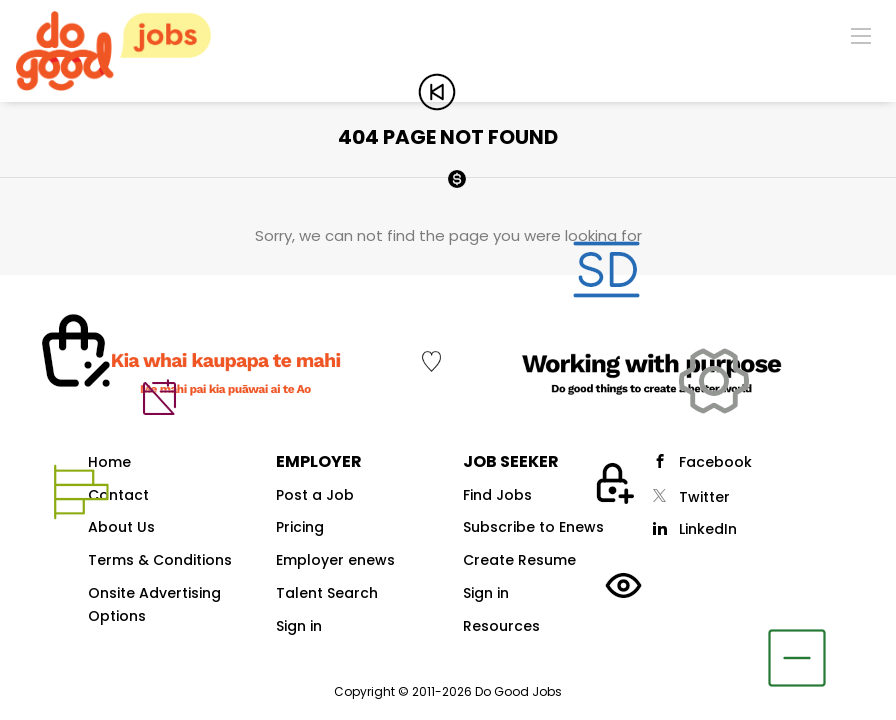 The width and height of the screenshot is (896, 720). I want to click on skip to previous track, so click(437, 92).